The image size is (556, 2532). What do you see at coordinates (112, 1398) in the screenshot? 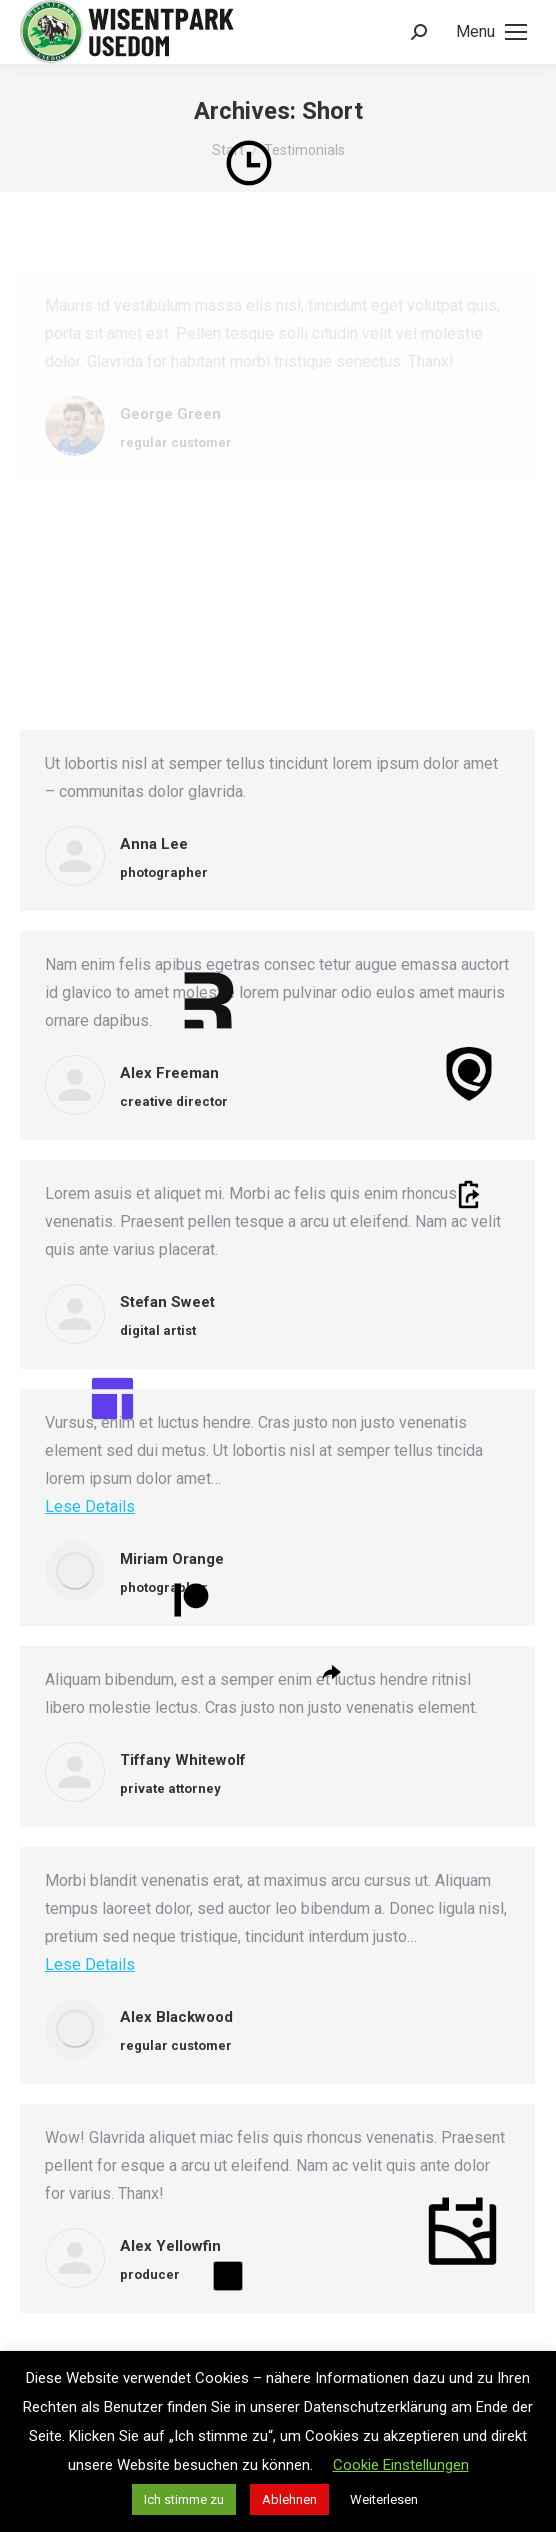
I see `switch to grid or layout view` at bounding box center [112, 1398].